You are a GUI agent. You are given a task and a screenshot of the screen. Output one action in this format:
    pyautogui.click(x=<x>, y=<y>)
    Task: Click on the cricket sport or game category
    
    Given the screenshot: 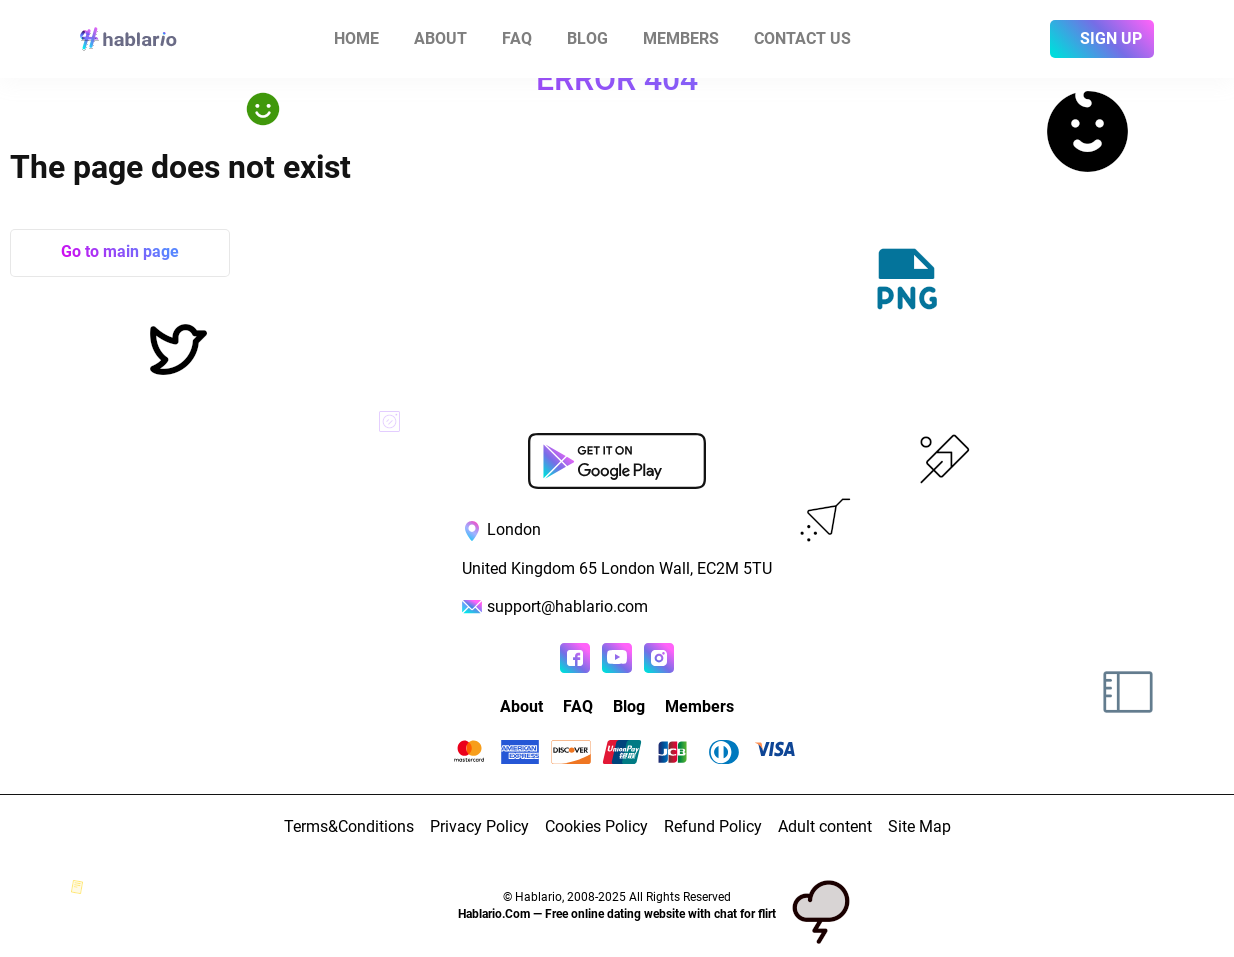 What is the action you would take?
    pyautogui.click(x=942, y=458)
    